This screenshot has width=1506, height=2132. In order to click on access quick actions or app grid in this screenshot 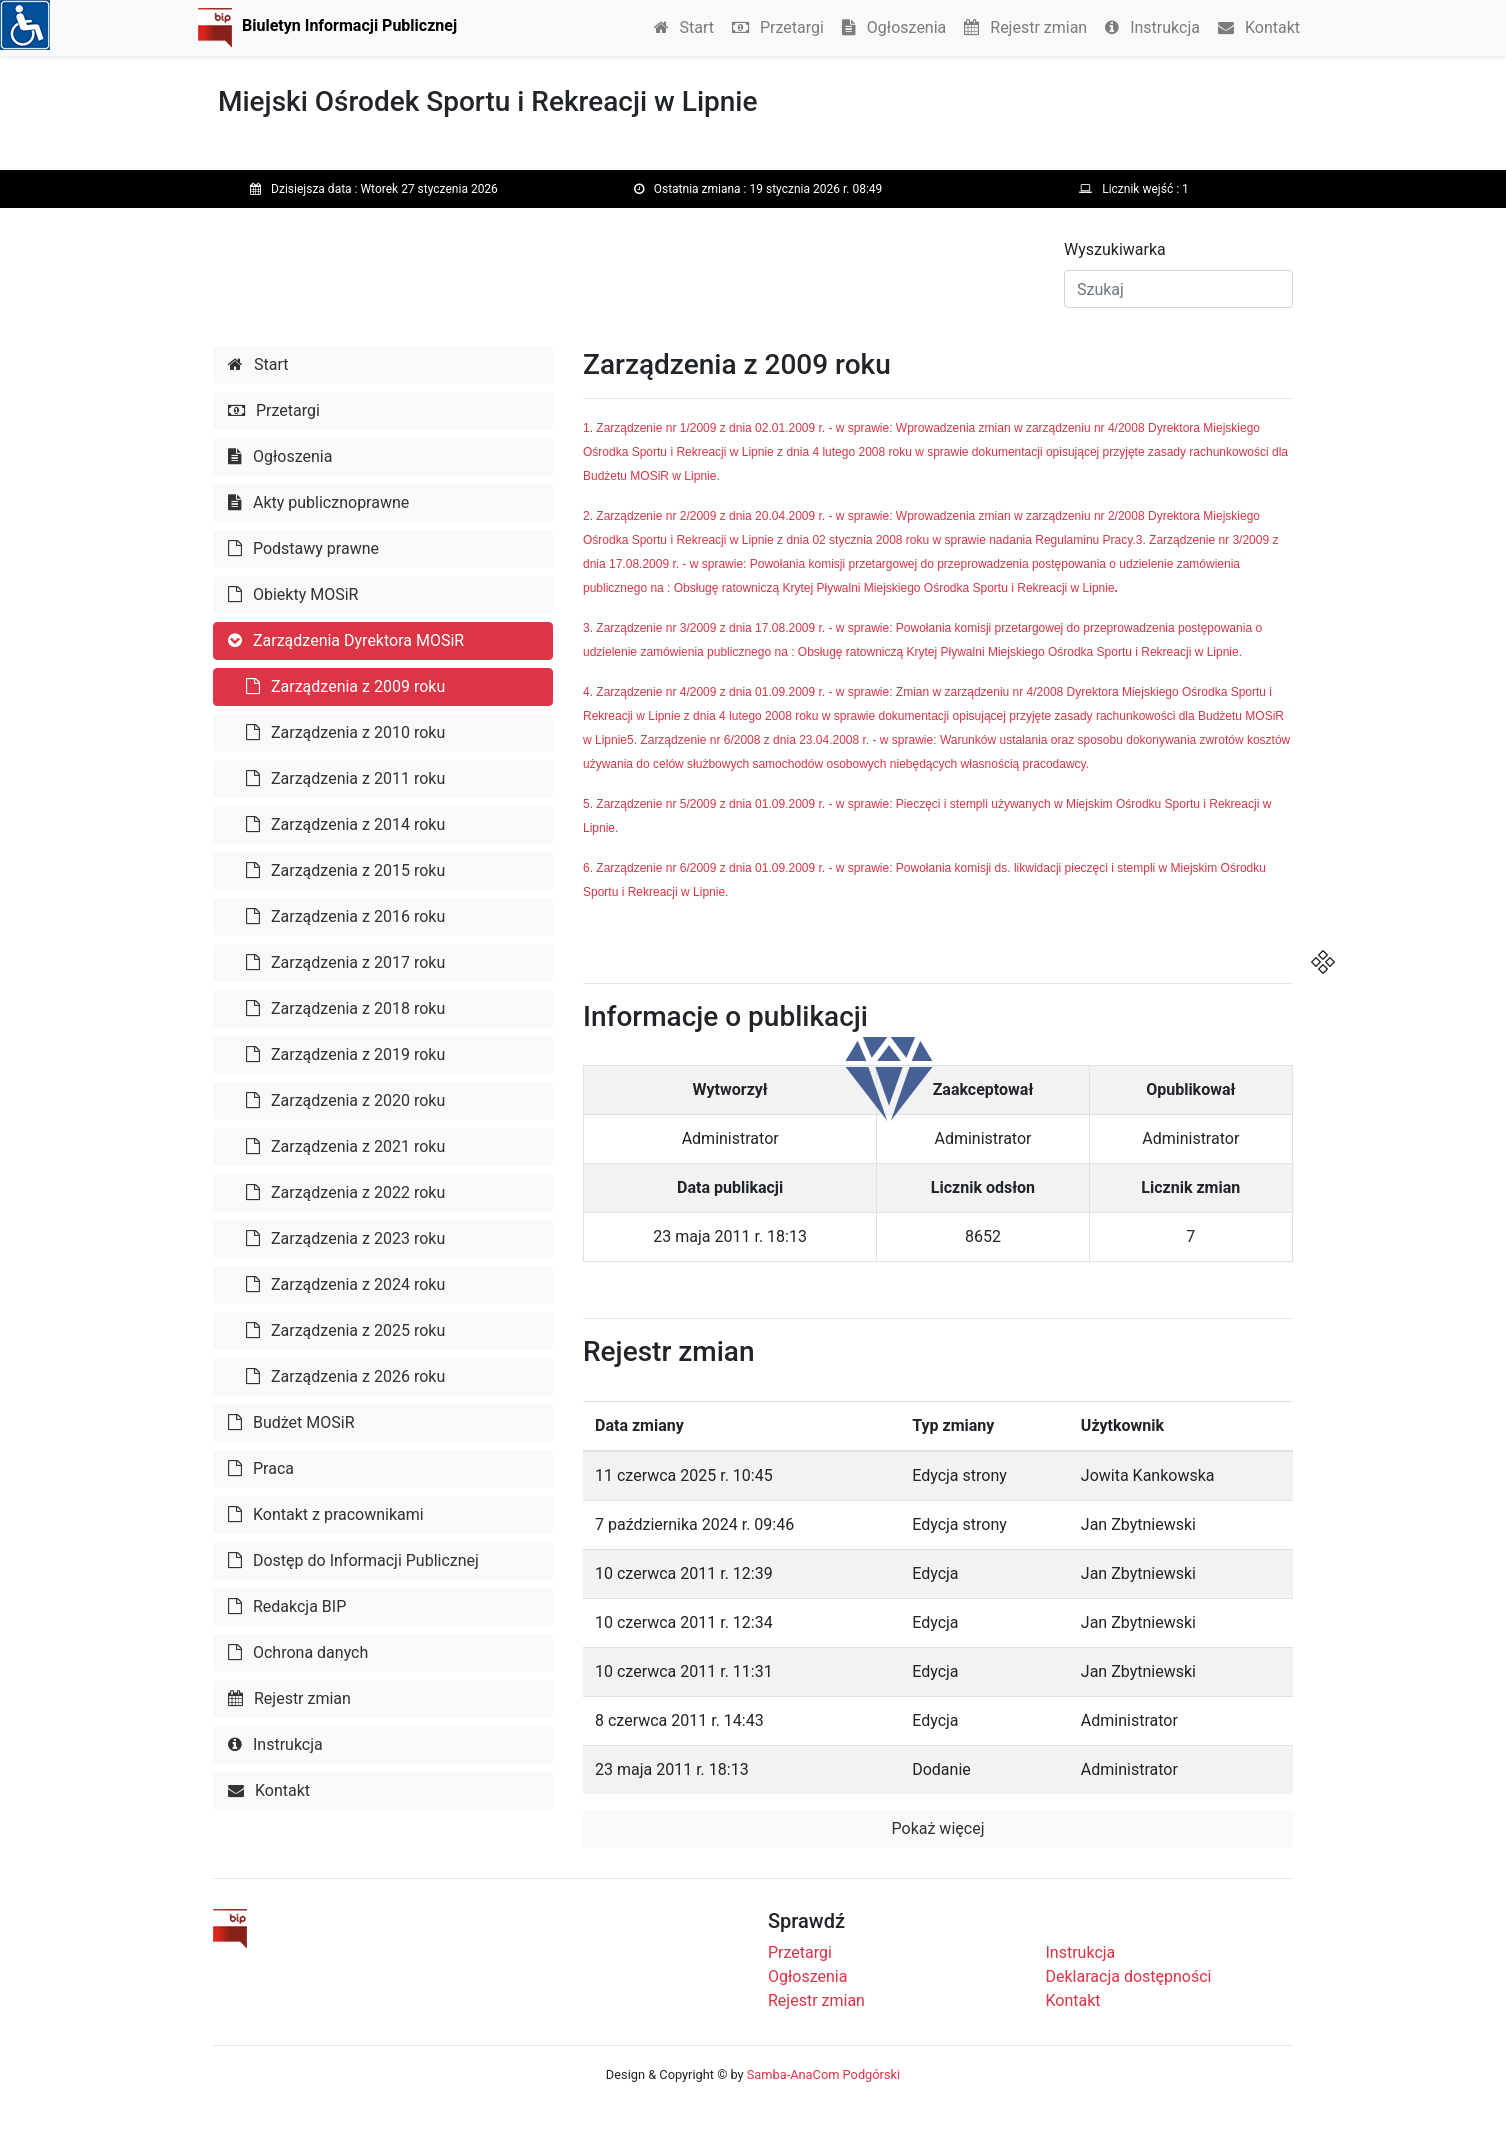, I will do `click(1323, 962)`.